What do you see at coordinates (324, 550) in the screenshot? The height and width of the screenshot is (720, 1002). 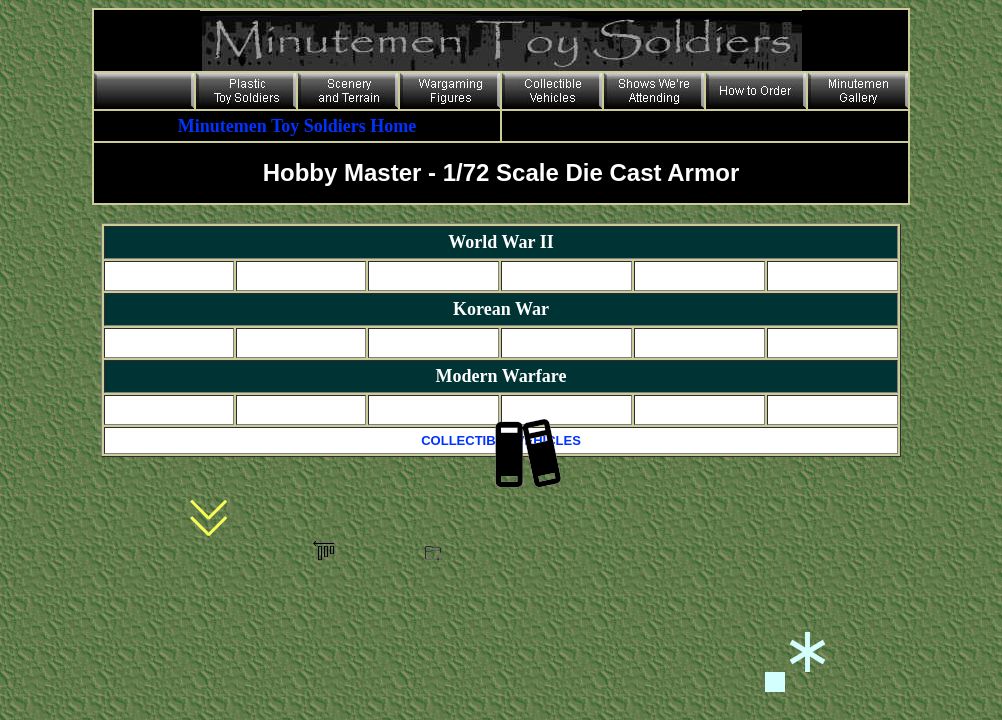 I see `view graph data from right to left` at bounding box center [324, 550].